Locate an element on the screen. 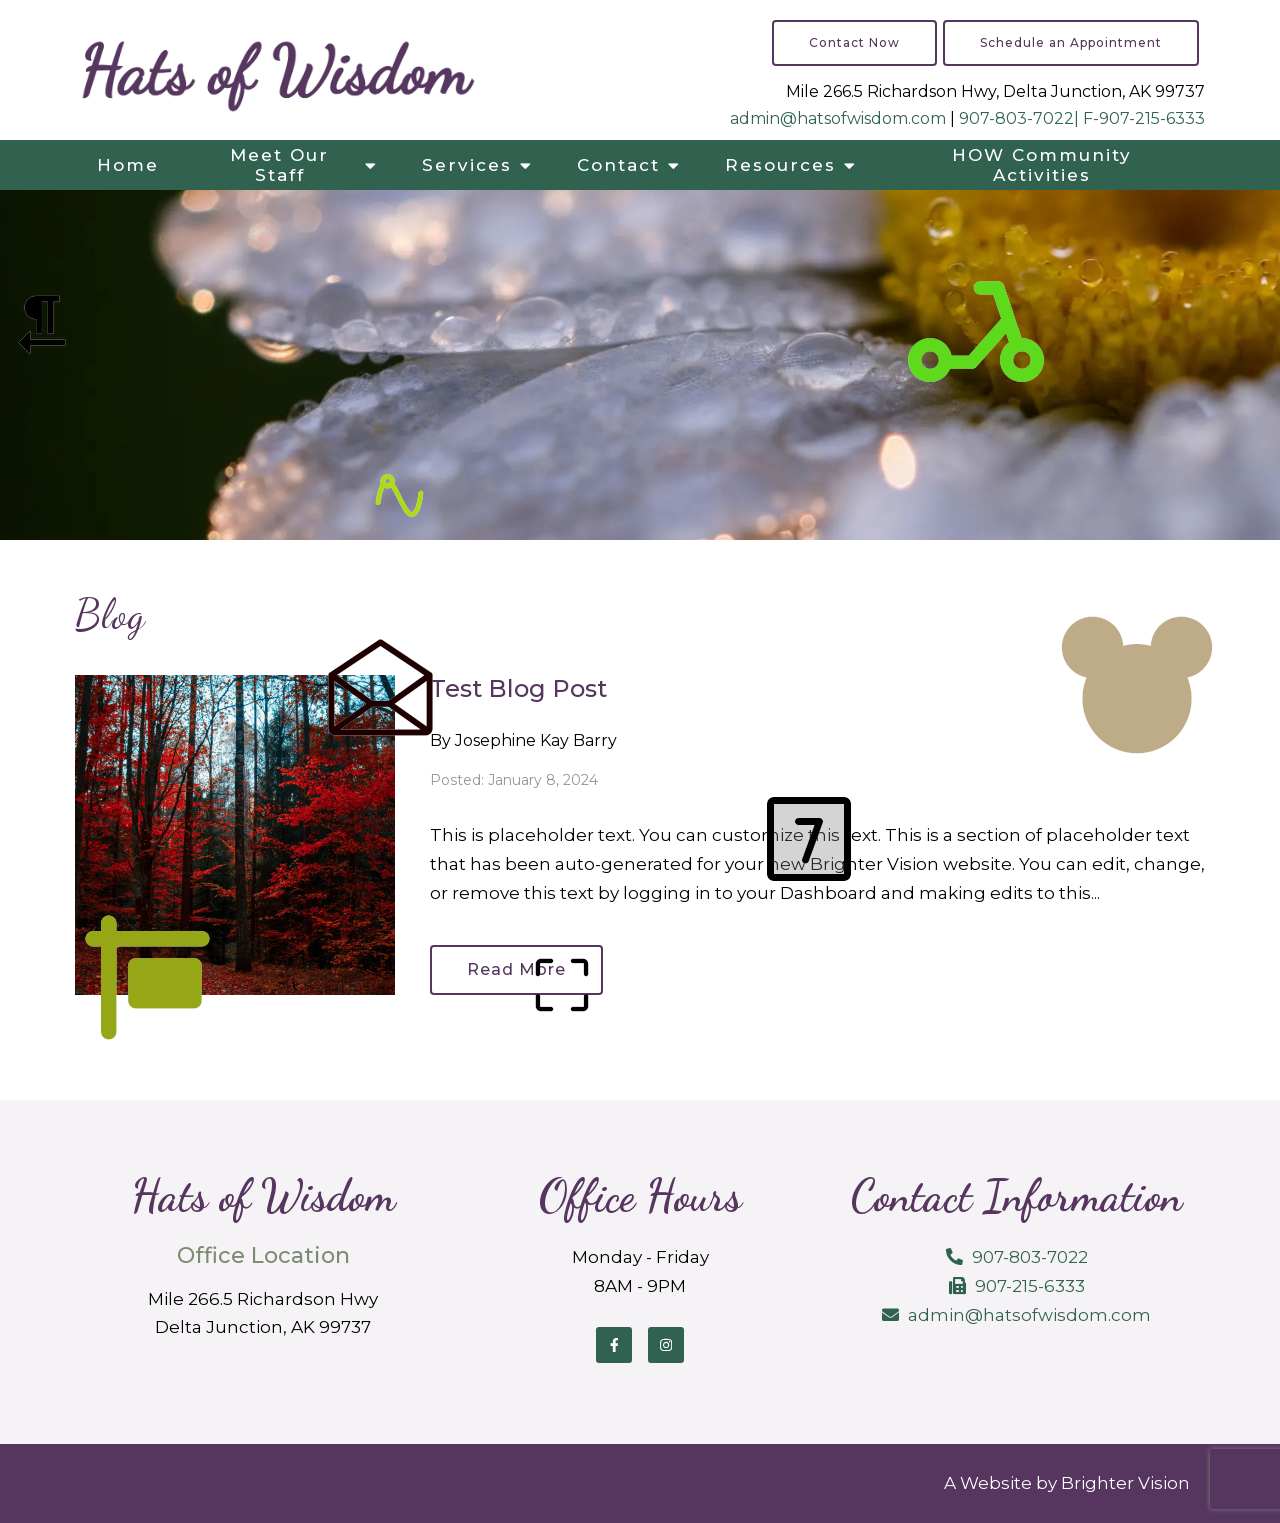 The image size is (1280, 1523). enter full screen mode is located at coordinates (562, 985).